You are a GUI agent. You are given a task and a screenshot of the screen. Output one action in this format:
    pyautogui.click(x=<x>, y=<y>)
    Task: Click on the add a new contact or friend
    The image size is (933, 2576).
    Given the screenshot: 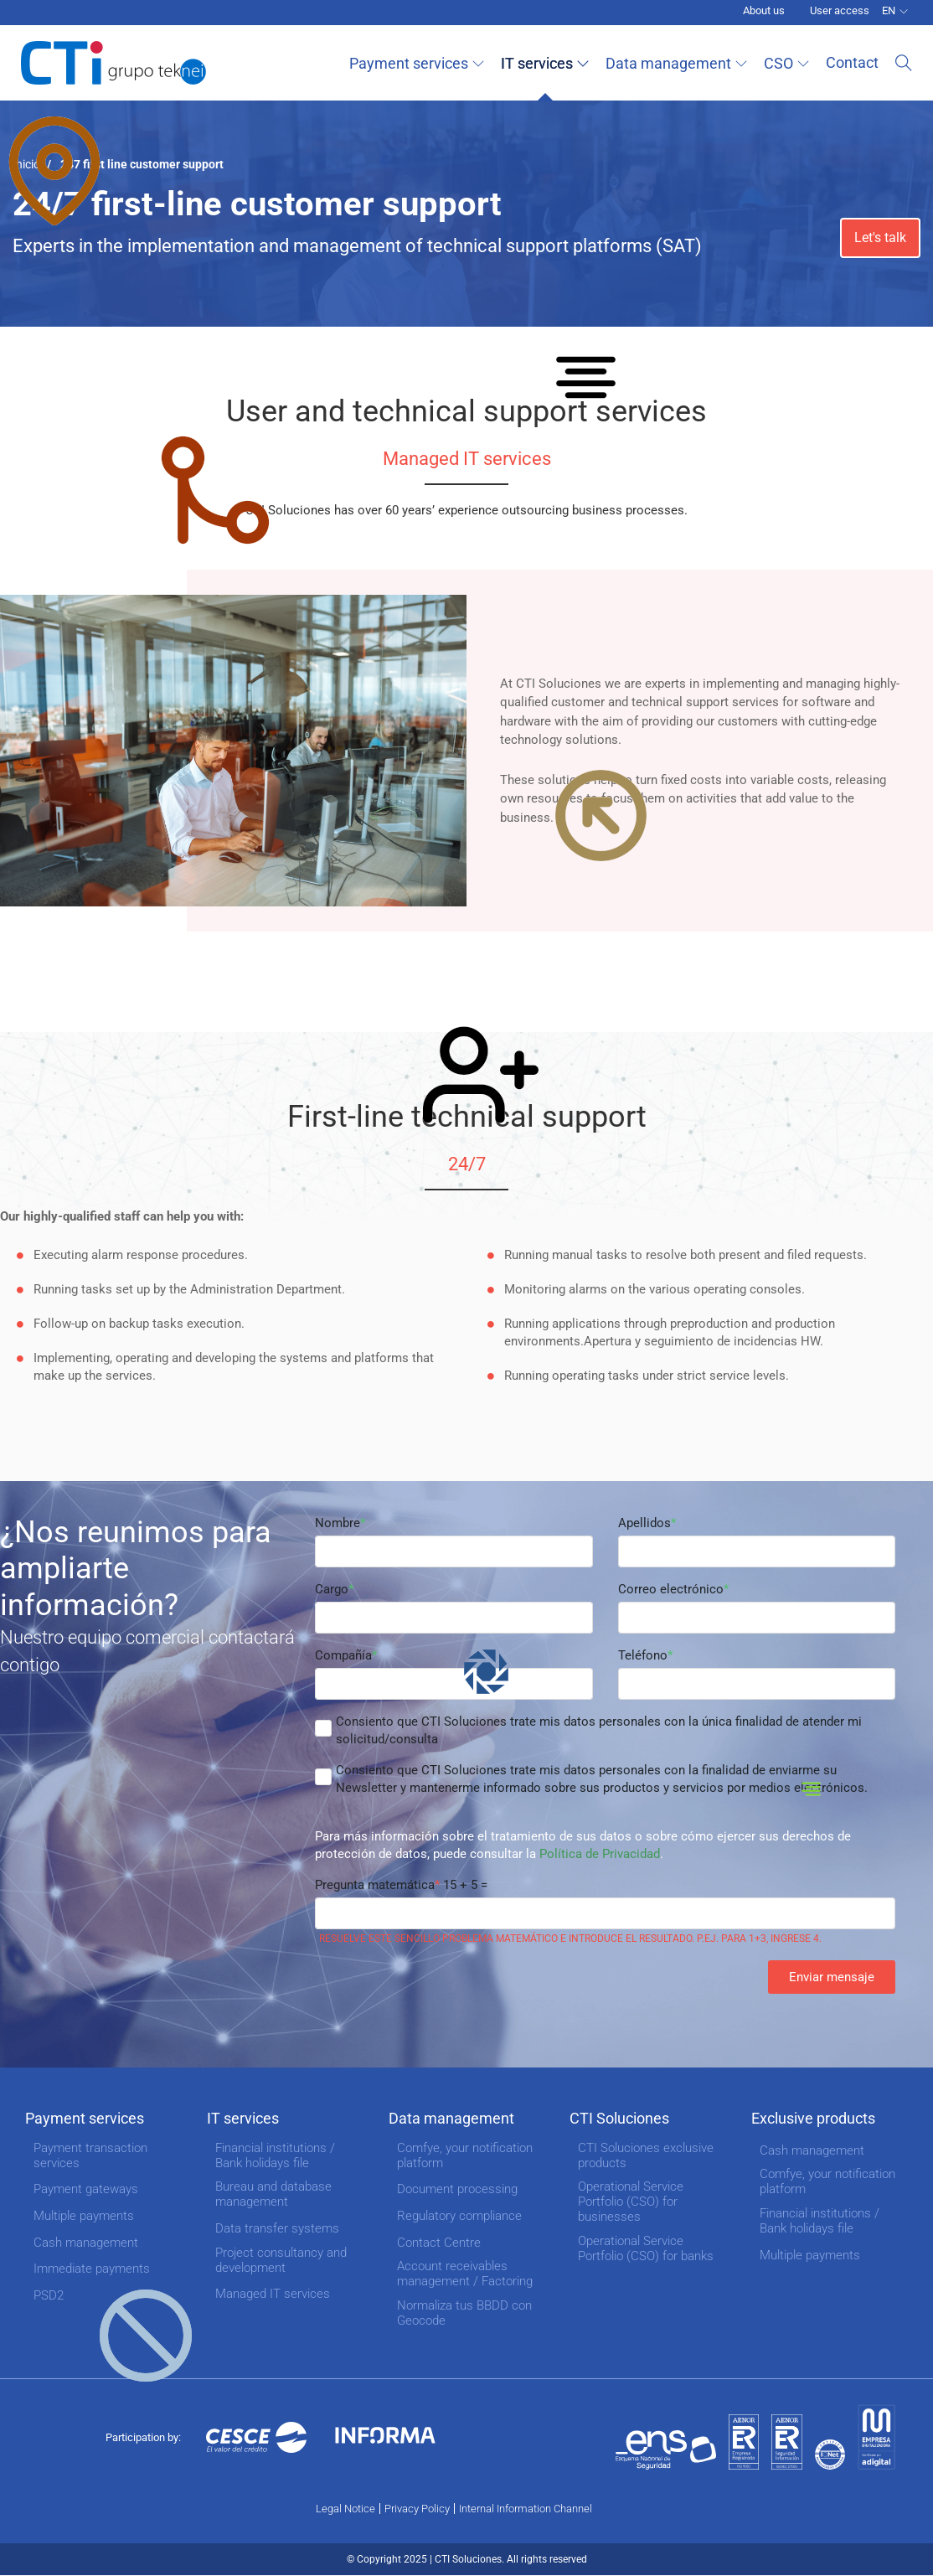 What is the action you would take?
    pyautogui.click(x=481, y=1075)
    